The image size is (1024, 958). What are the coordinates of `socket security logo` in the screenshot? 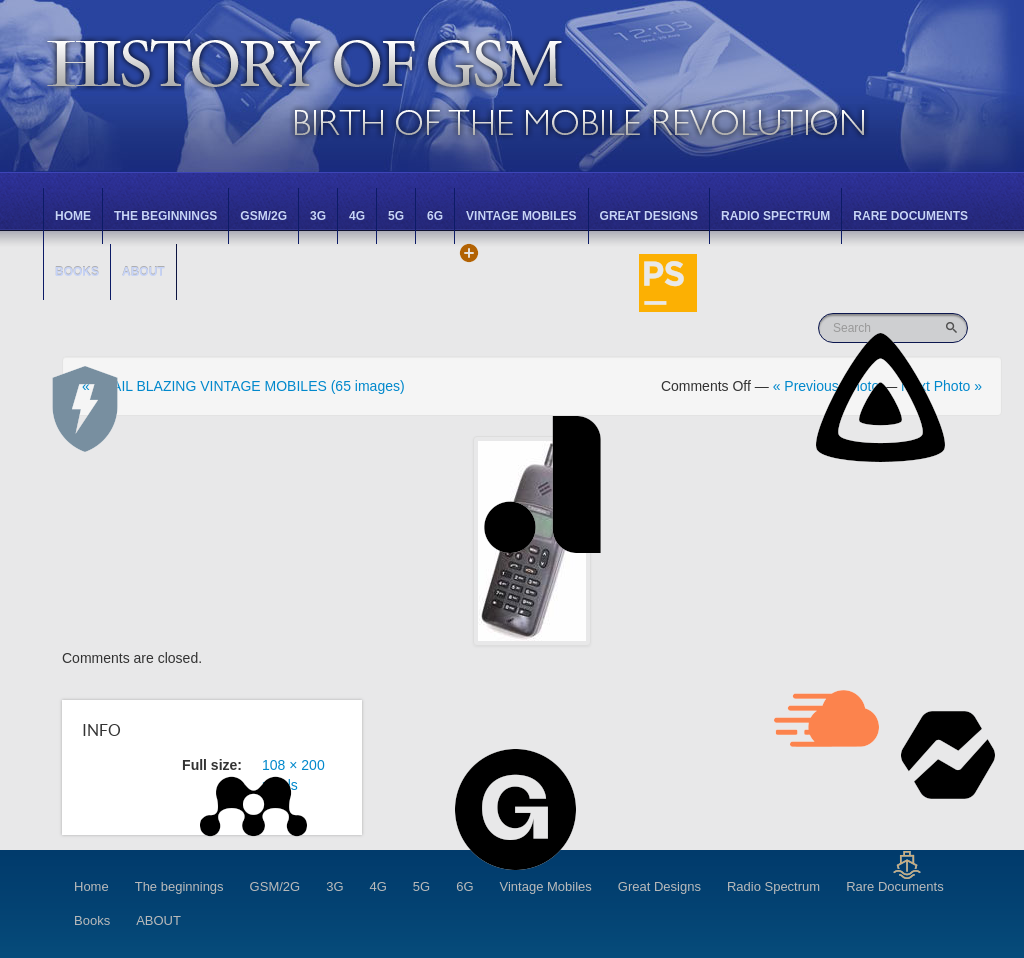 It's located at (85, 409).